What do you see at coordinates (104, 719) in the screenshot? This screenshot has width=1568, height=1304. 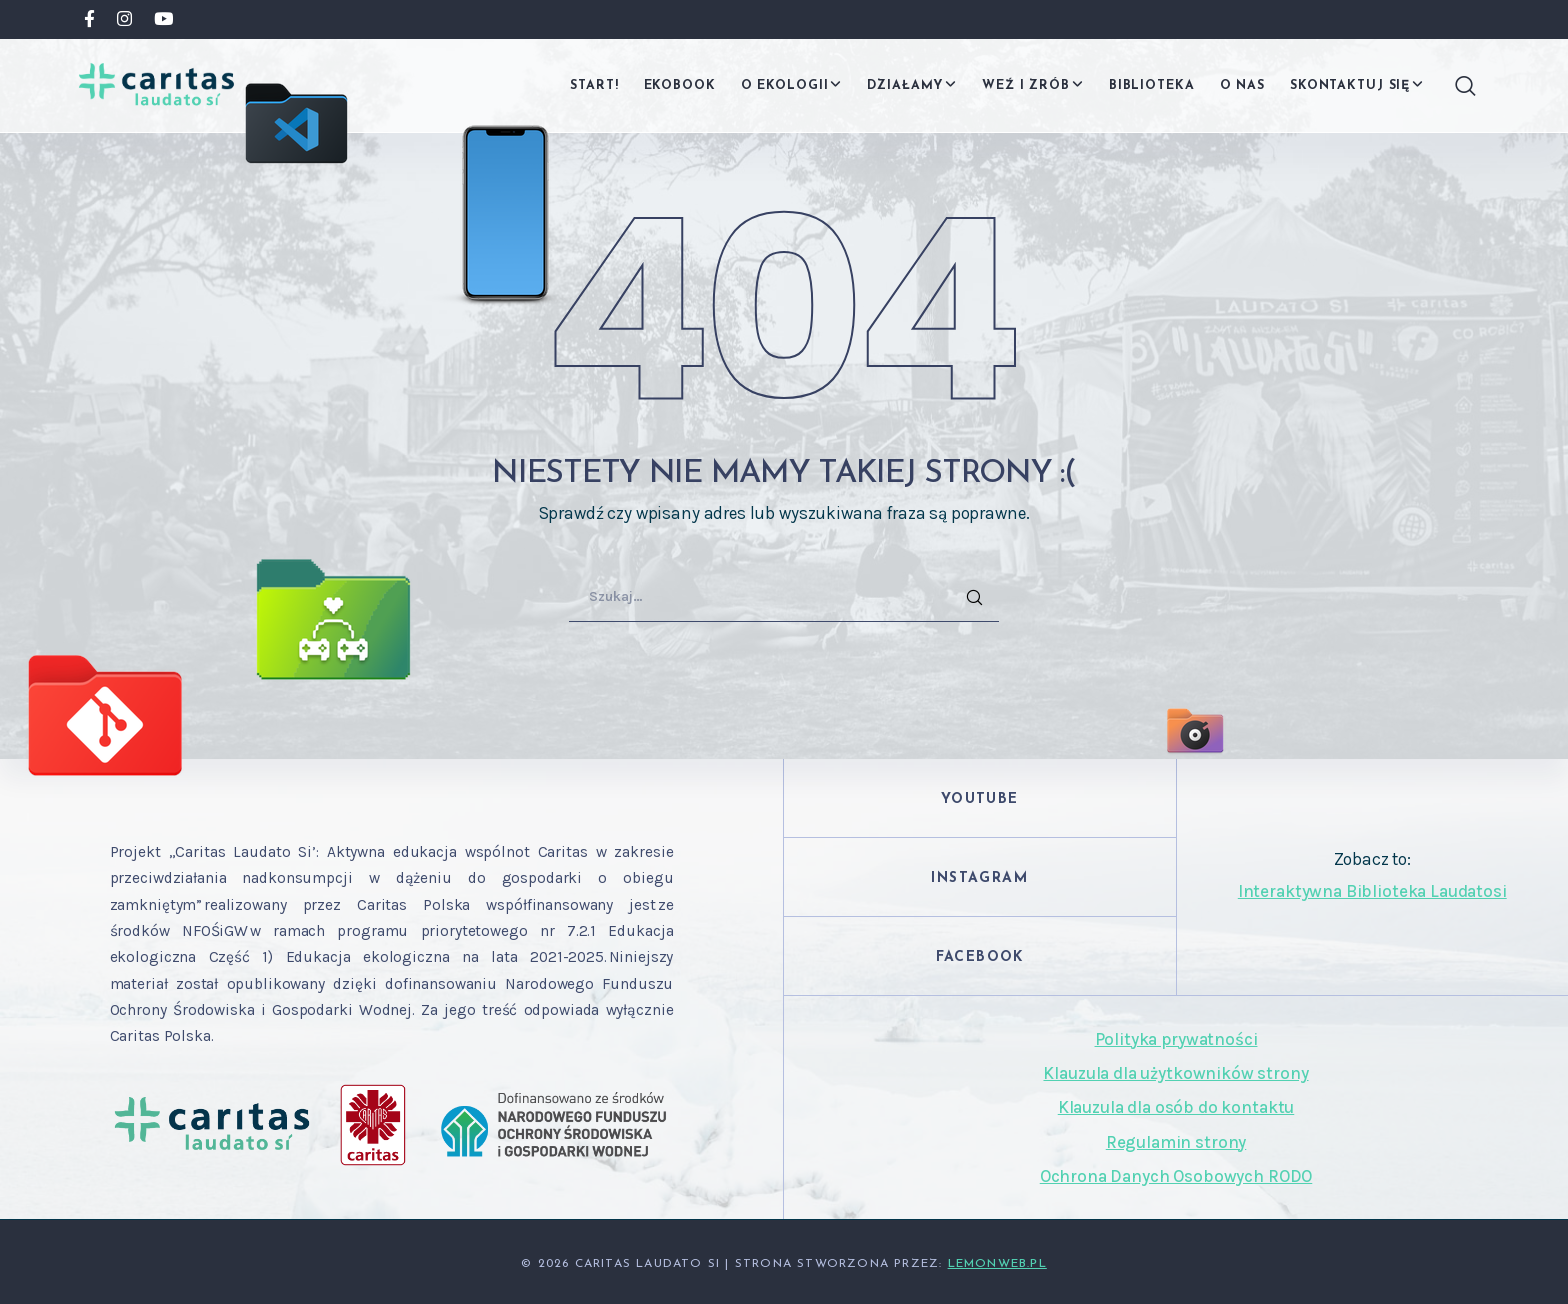 I see `open git repository folder` at bounding box center [104, 719].